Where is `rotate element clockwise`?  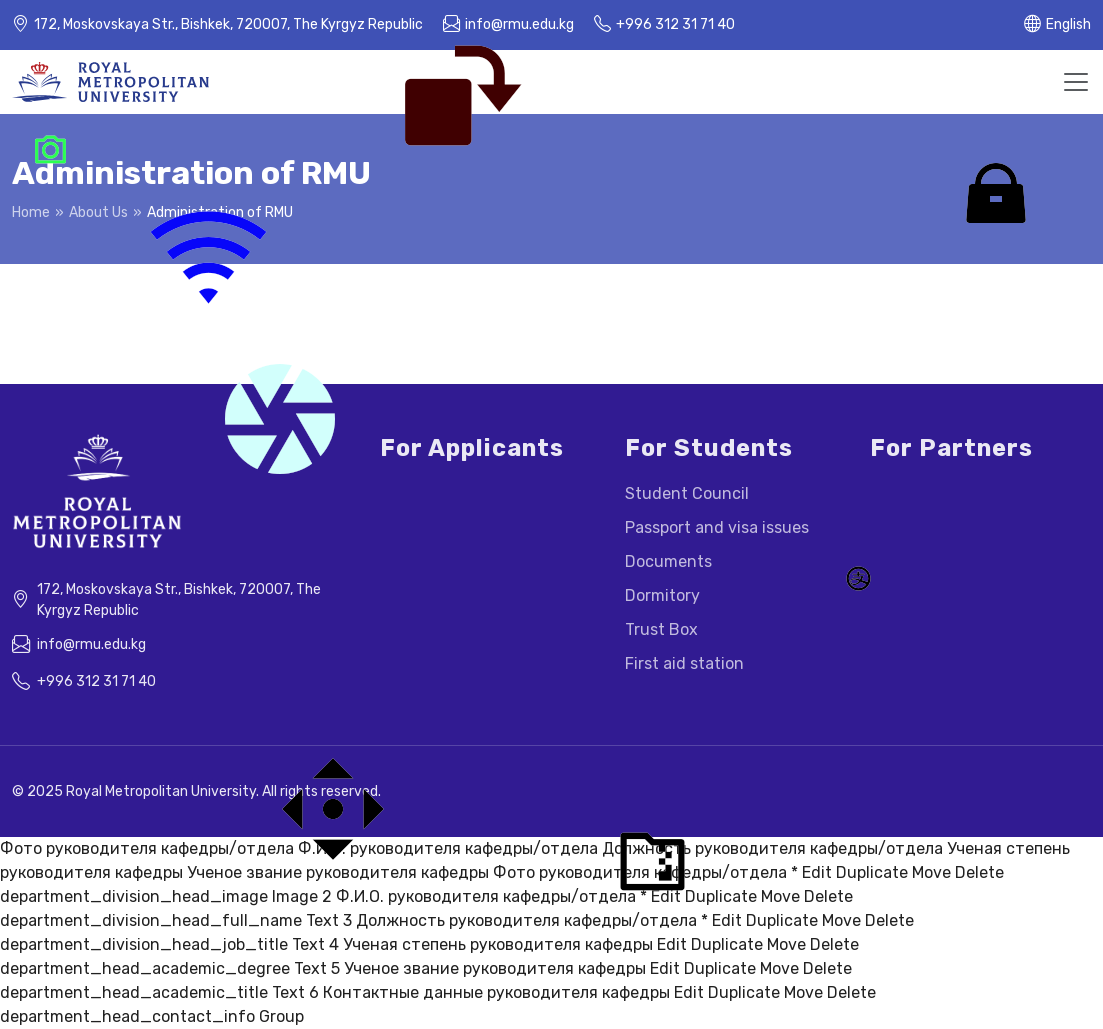 rotate element clockwise is located at coordinates (460, 95).